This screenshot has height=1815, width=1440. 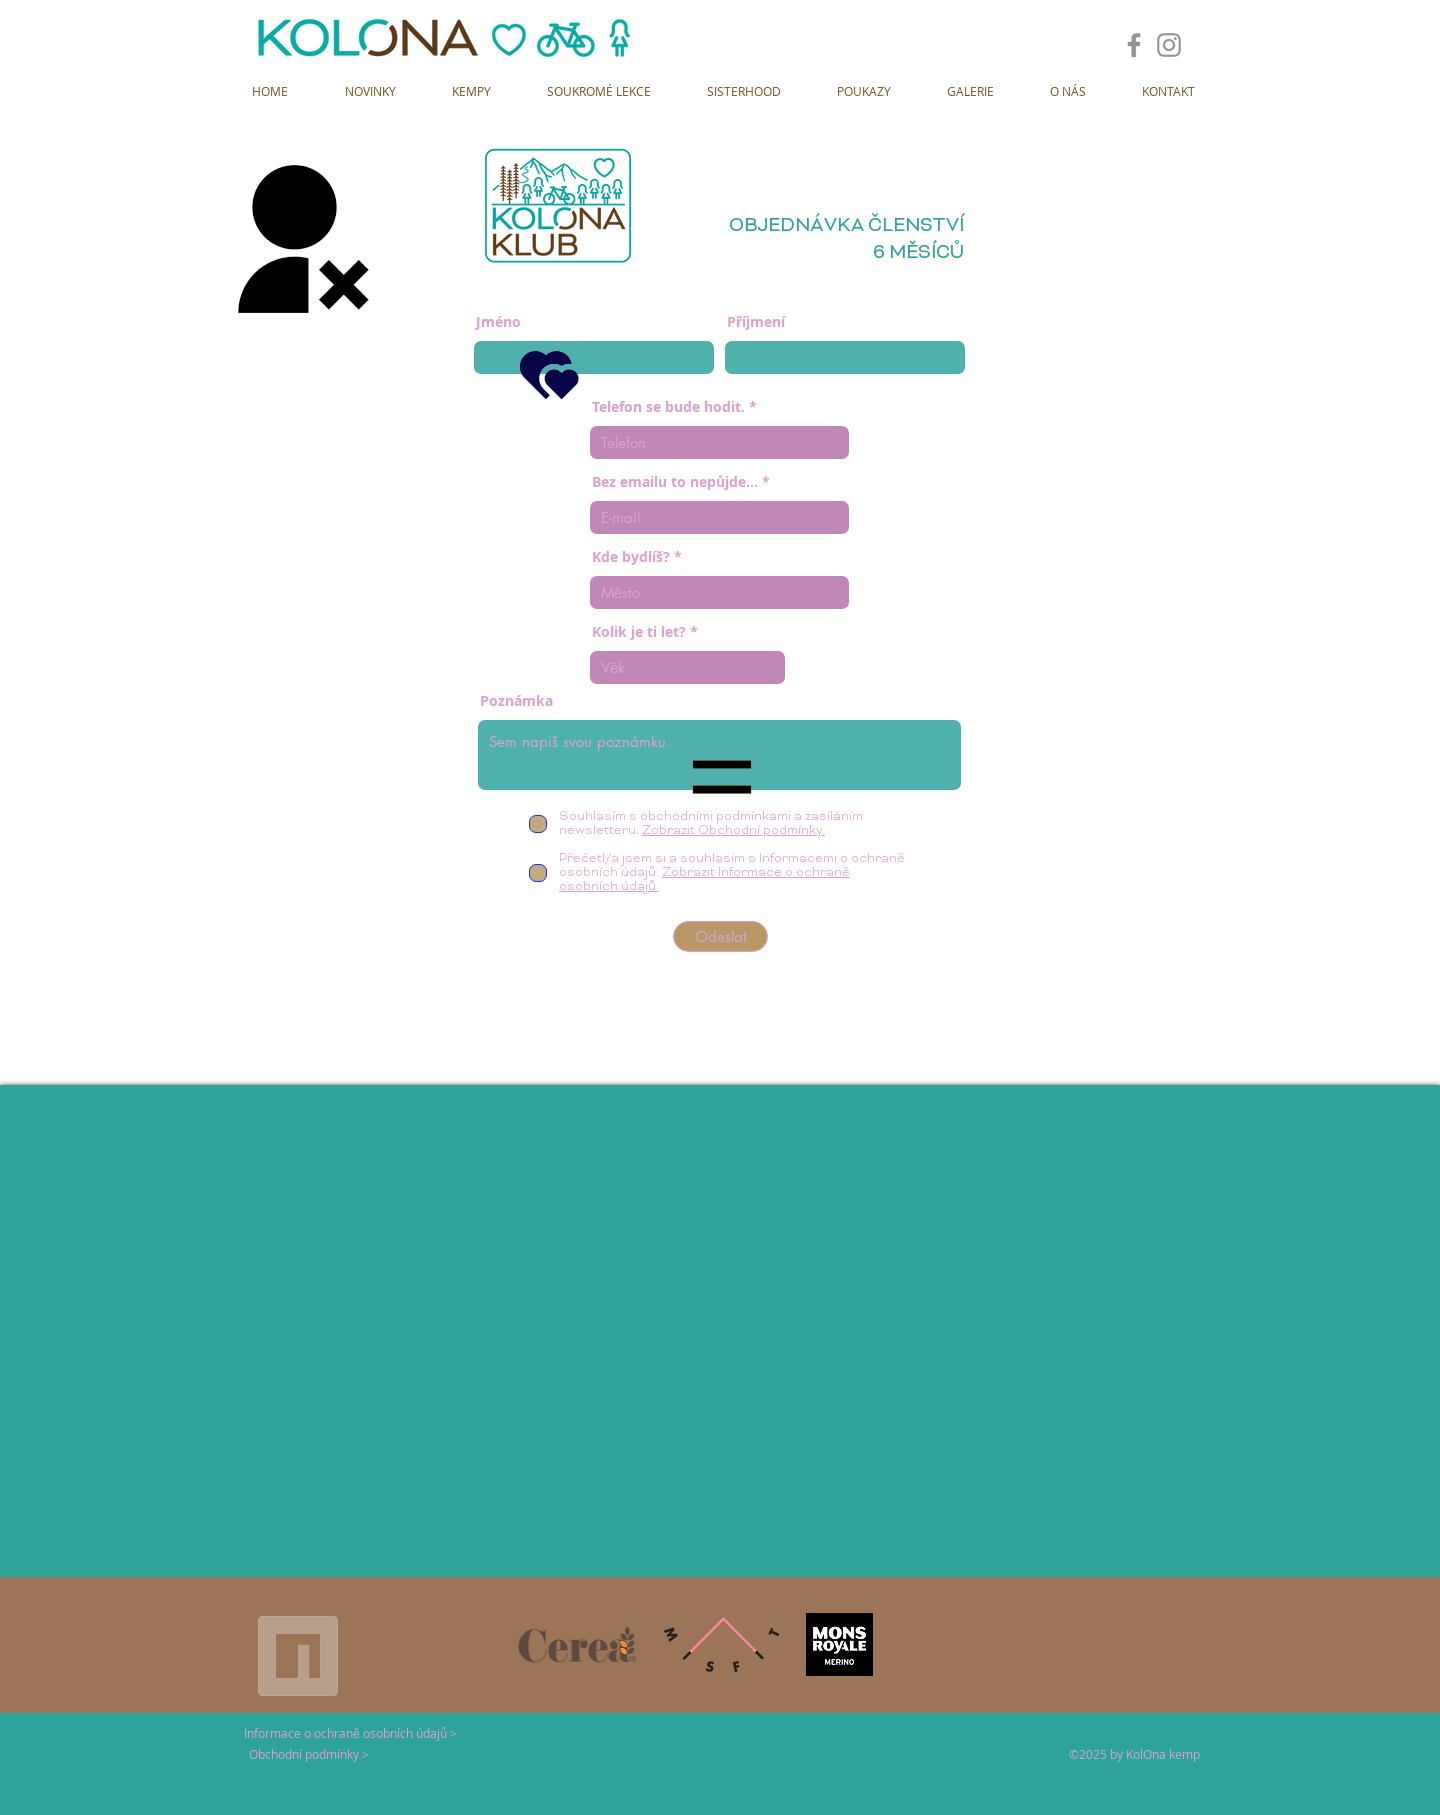 I want to click on indicates equality or balance between values, so click(x=722, y=777).